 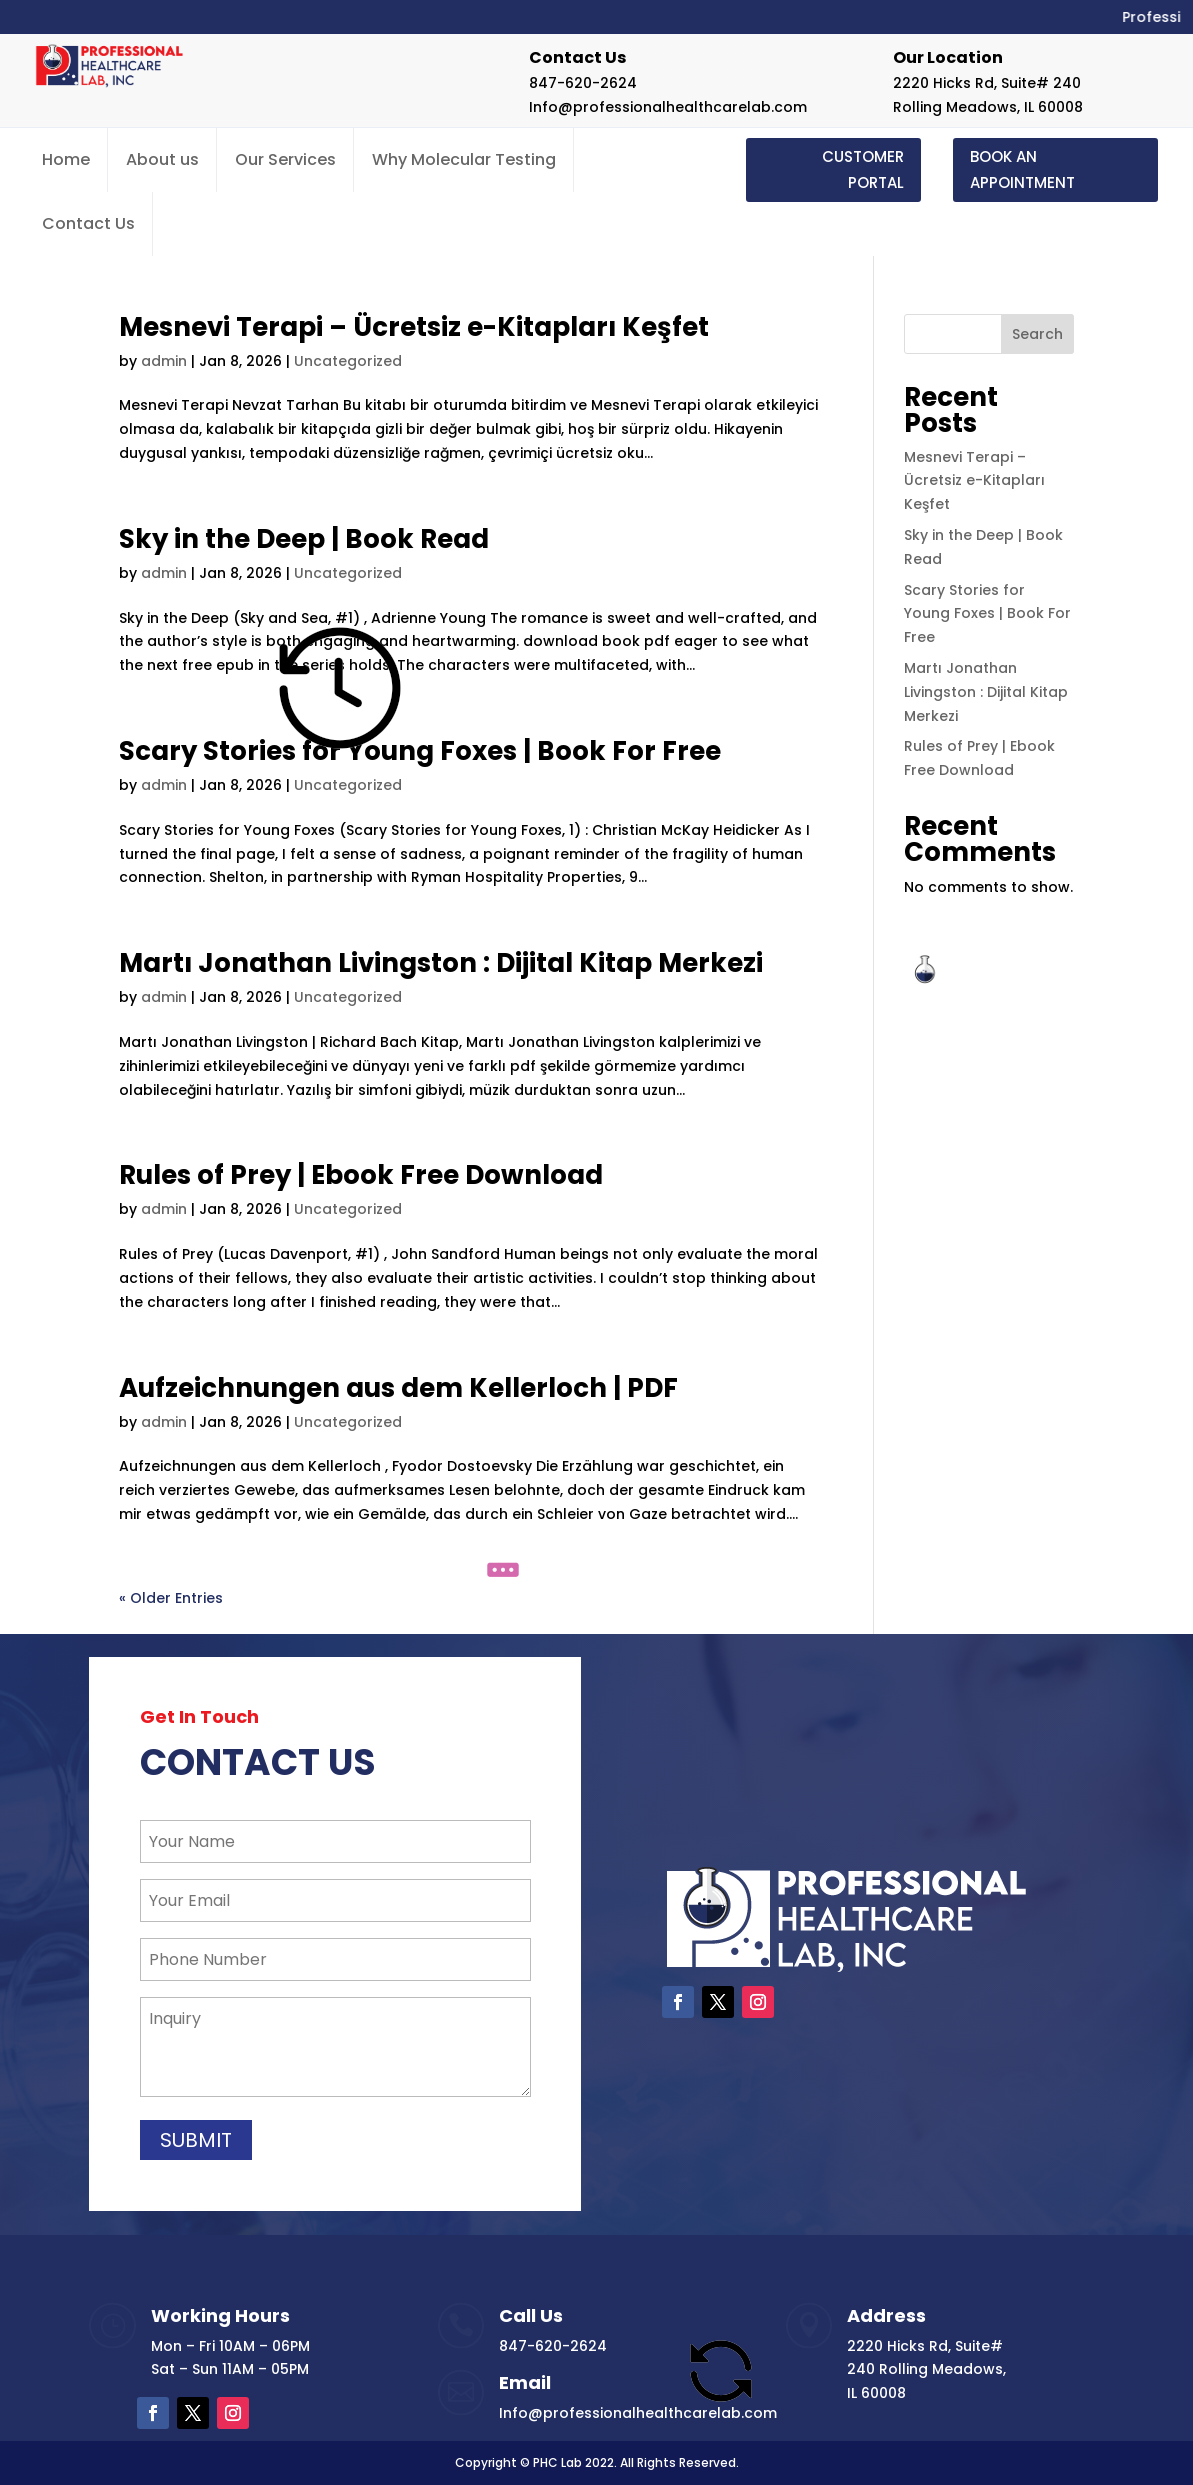 What do you see at coordinates (340, 688) in the screenshot?
I see `view commit or activity history` at bounding box center [340, 688].